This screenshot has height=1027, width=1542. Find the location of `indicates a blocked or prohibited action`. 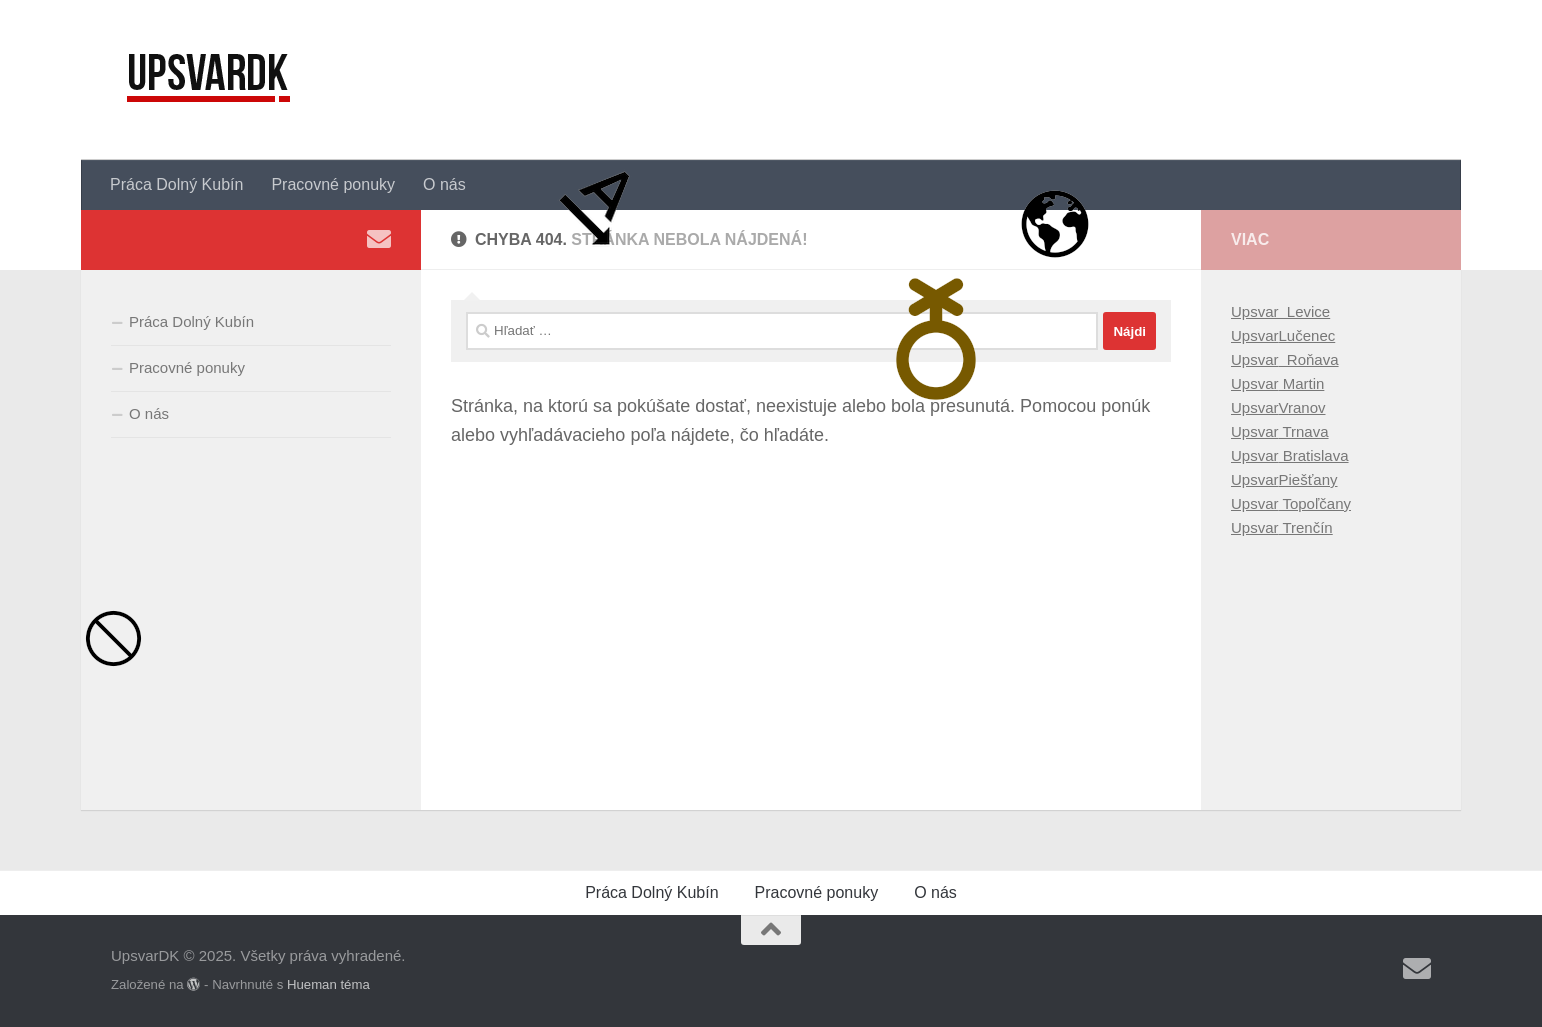

indicates a blocked or prohibited action is located at coordinates (113, 638).